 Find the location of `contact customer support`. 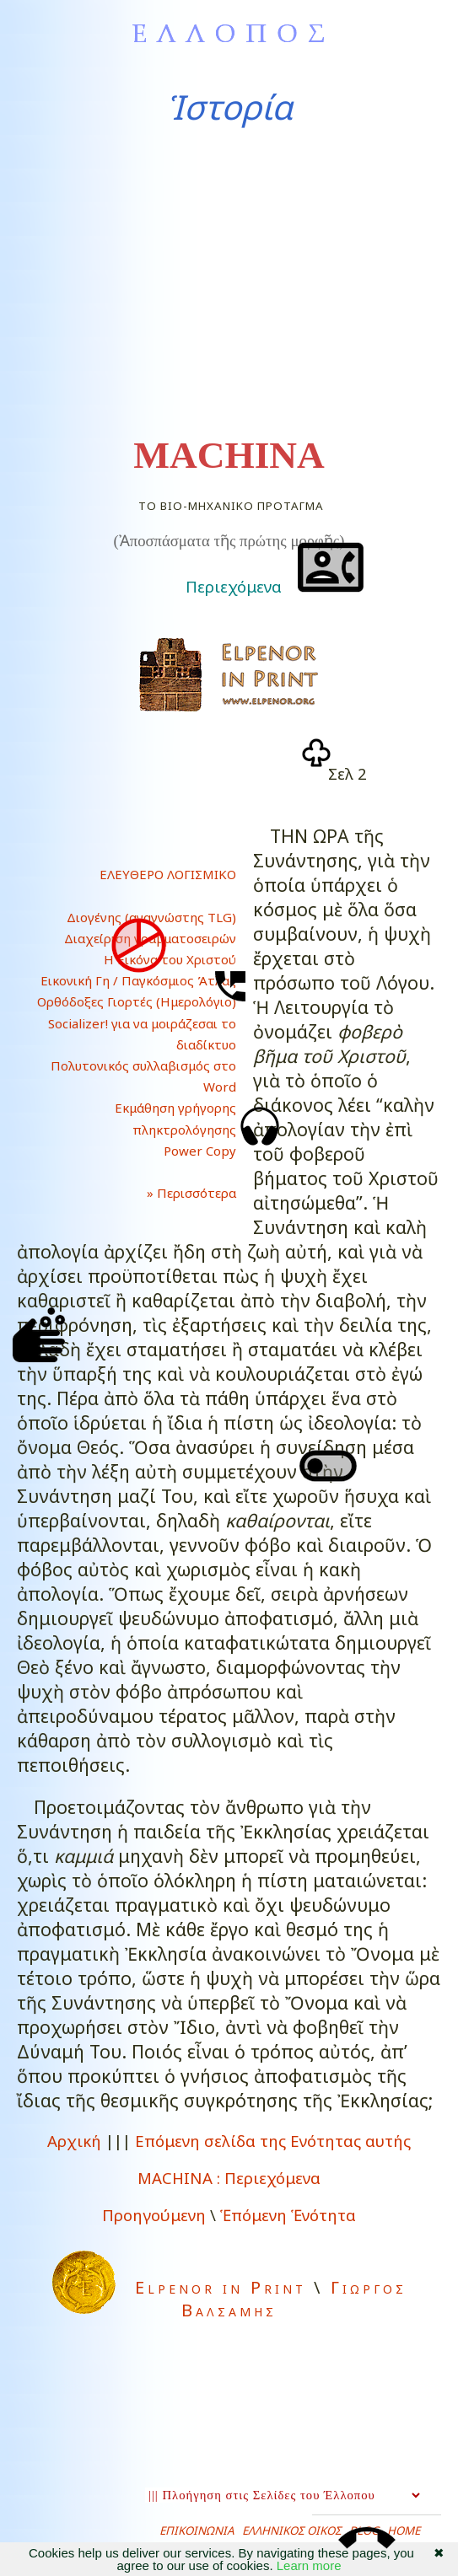

contact customer support is located at coordinates (260, 1126).